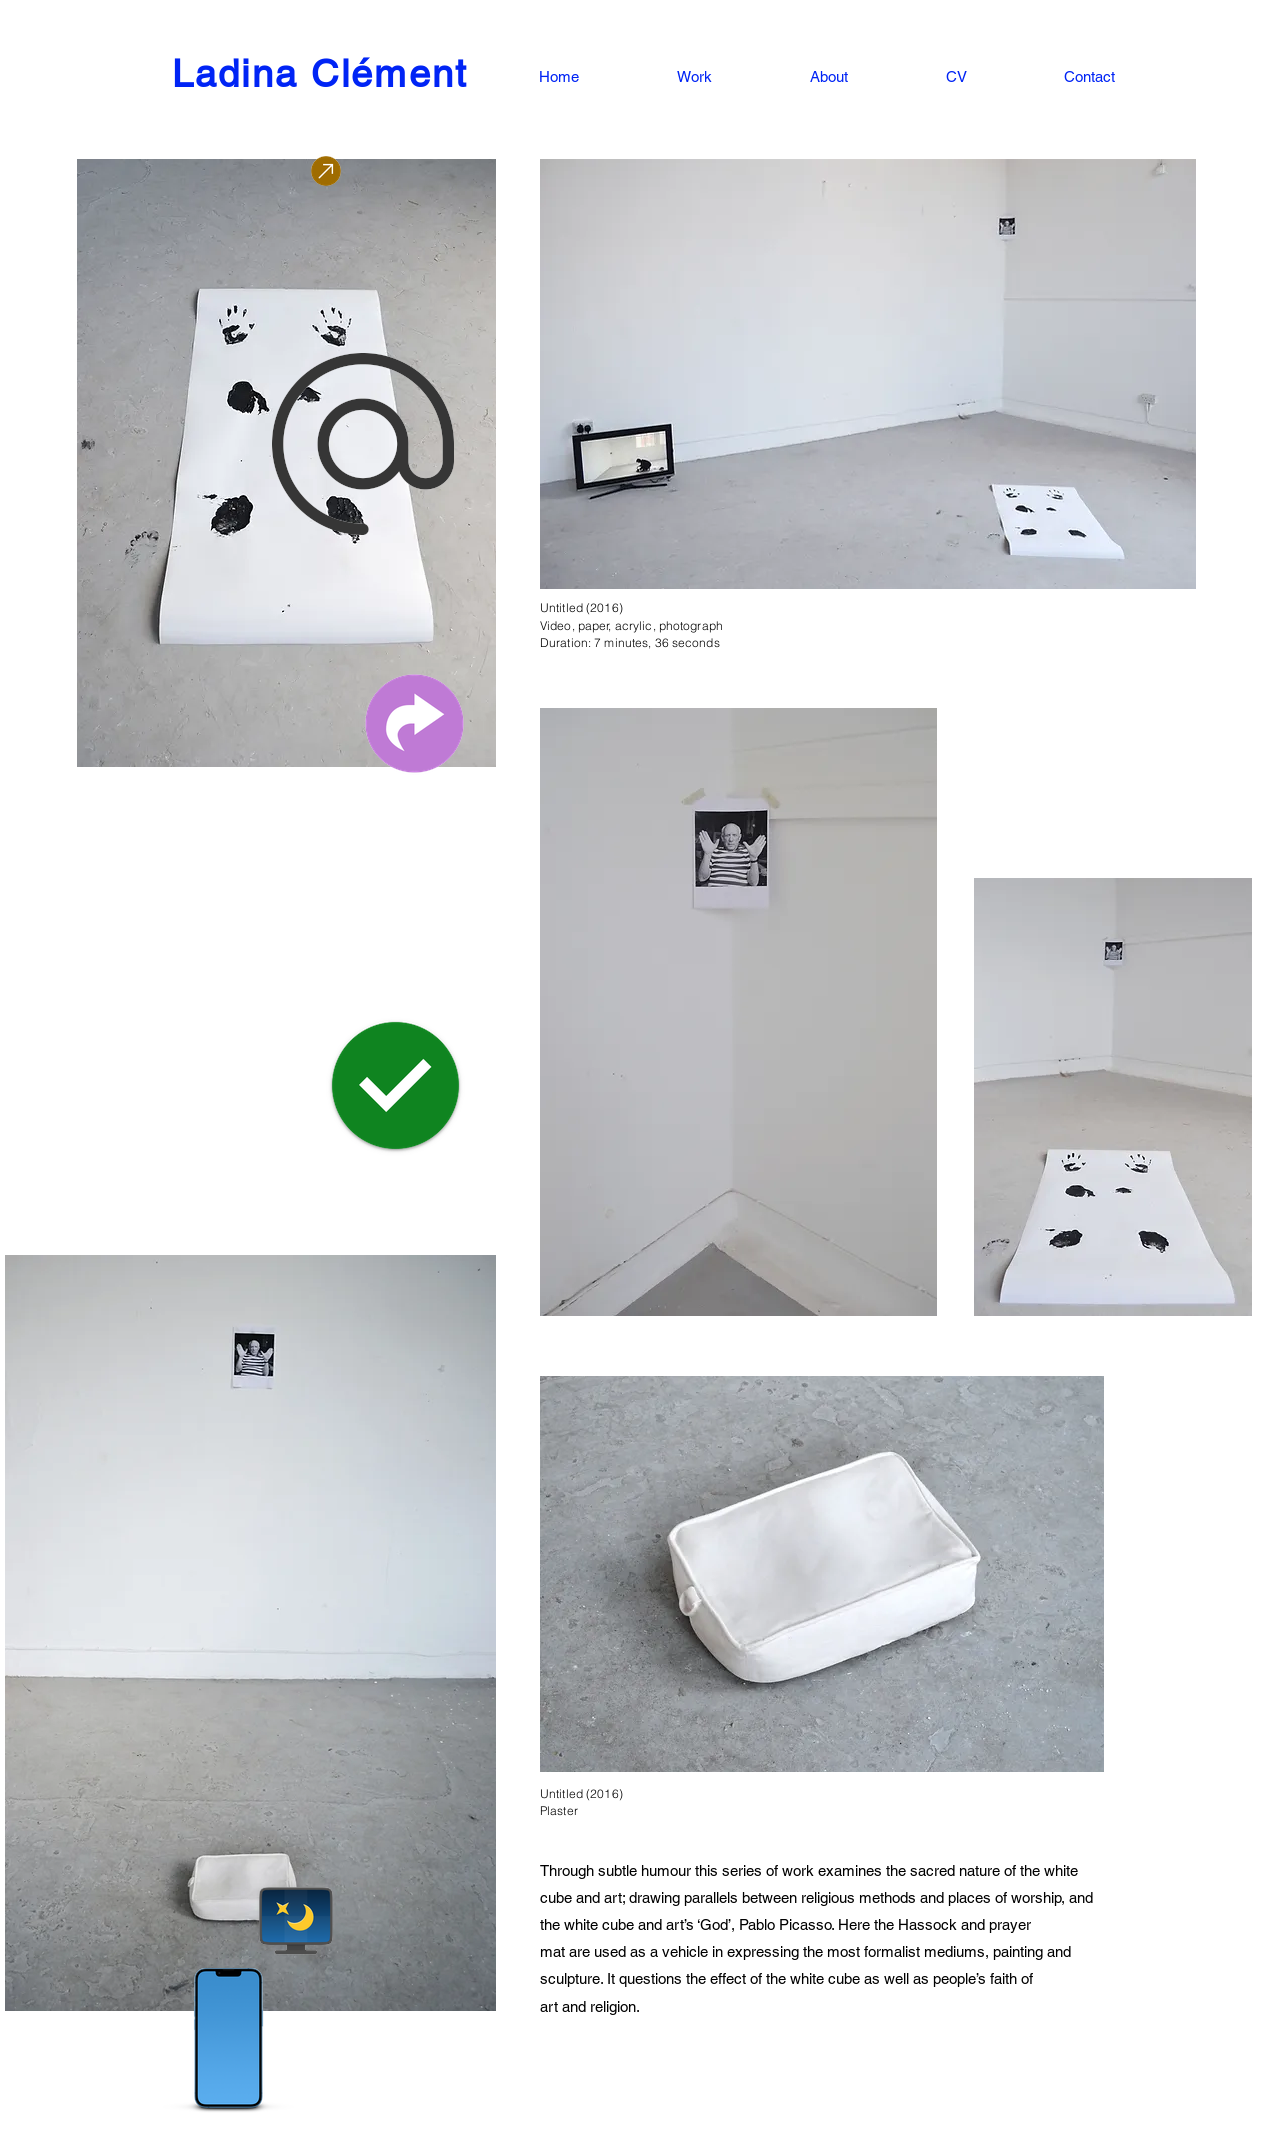 Image resolution: width=1280 pixels, height=2137 pixels. I want to click on iPhone 13 device icon, so click(228, 2040).